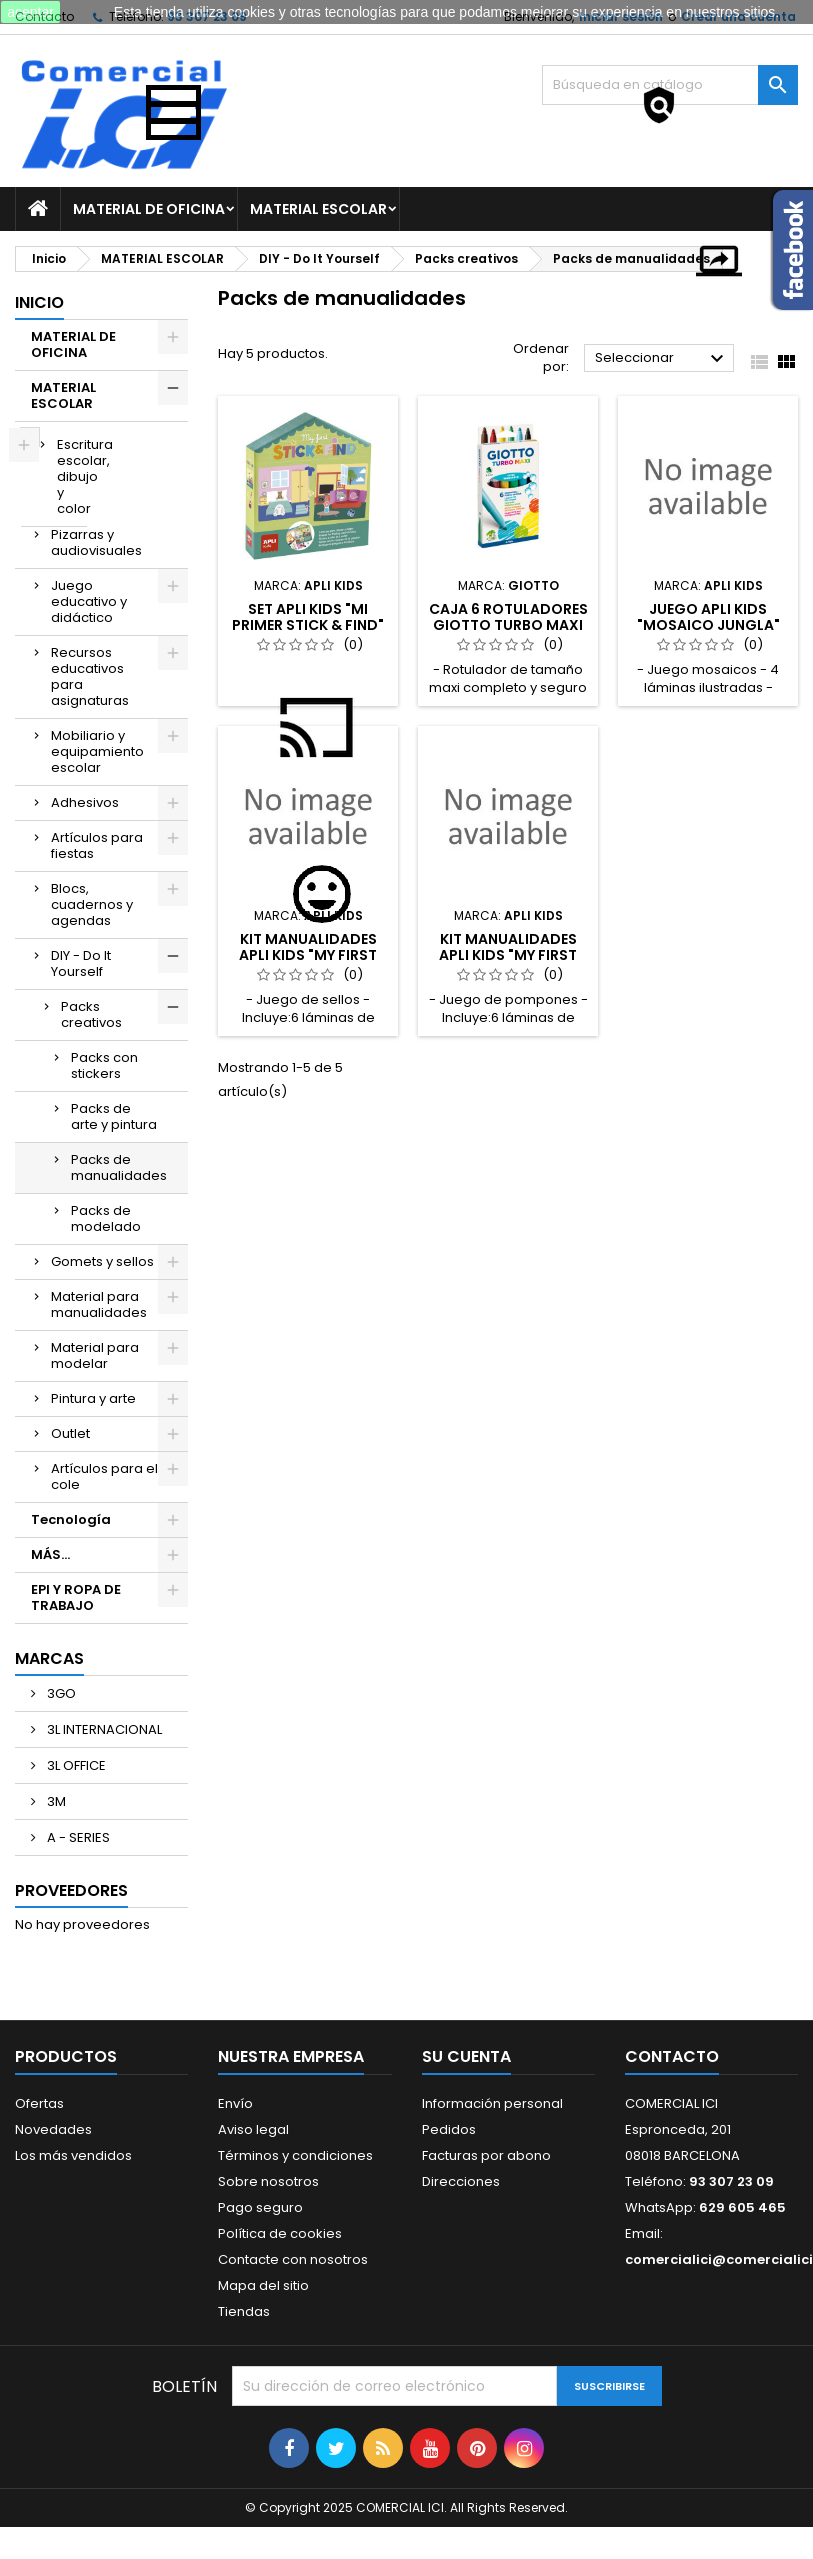 Image resolution: width=813 pixels, height=2559 pixels. What do you see at coordinates (173, 112) in the screenshot?
I see `view data in table row format` at bounding box center [173, 112].